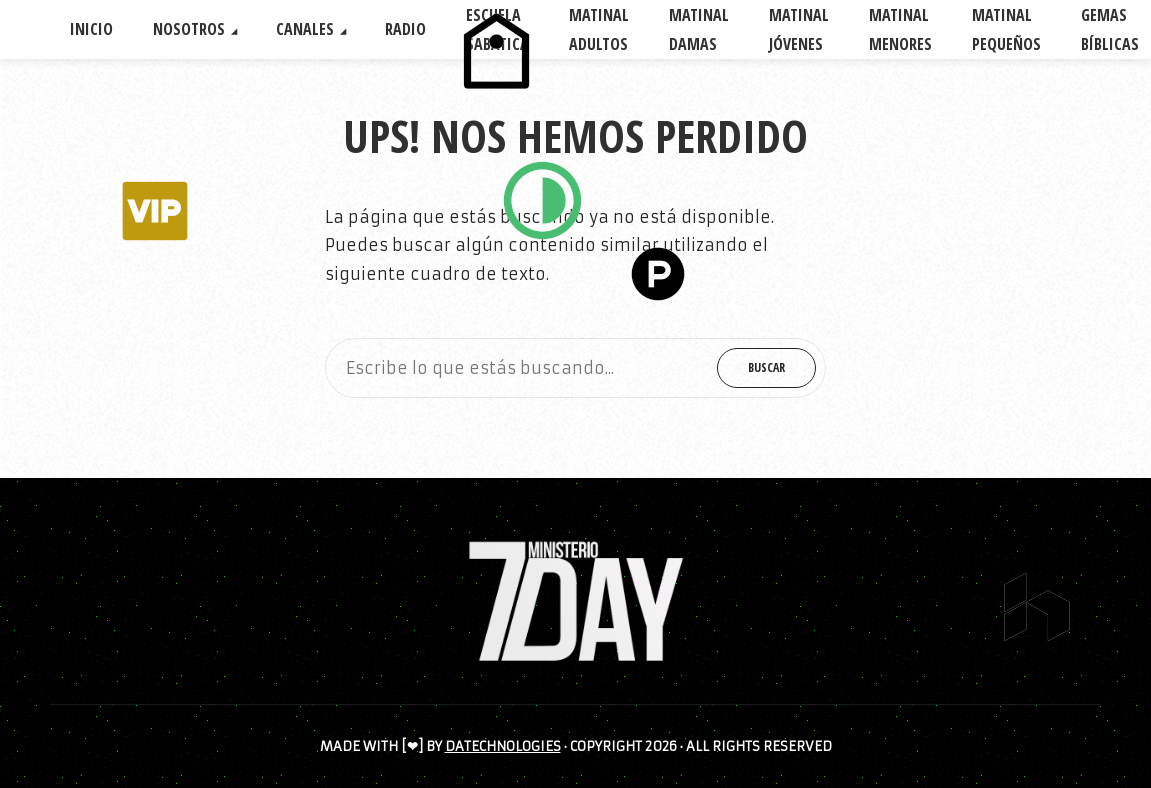 Image resolution: width=1151 pixels, height=788 pixels. I want to click on indicates VIP or premium membership status, so click(155, 211).